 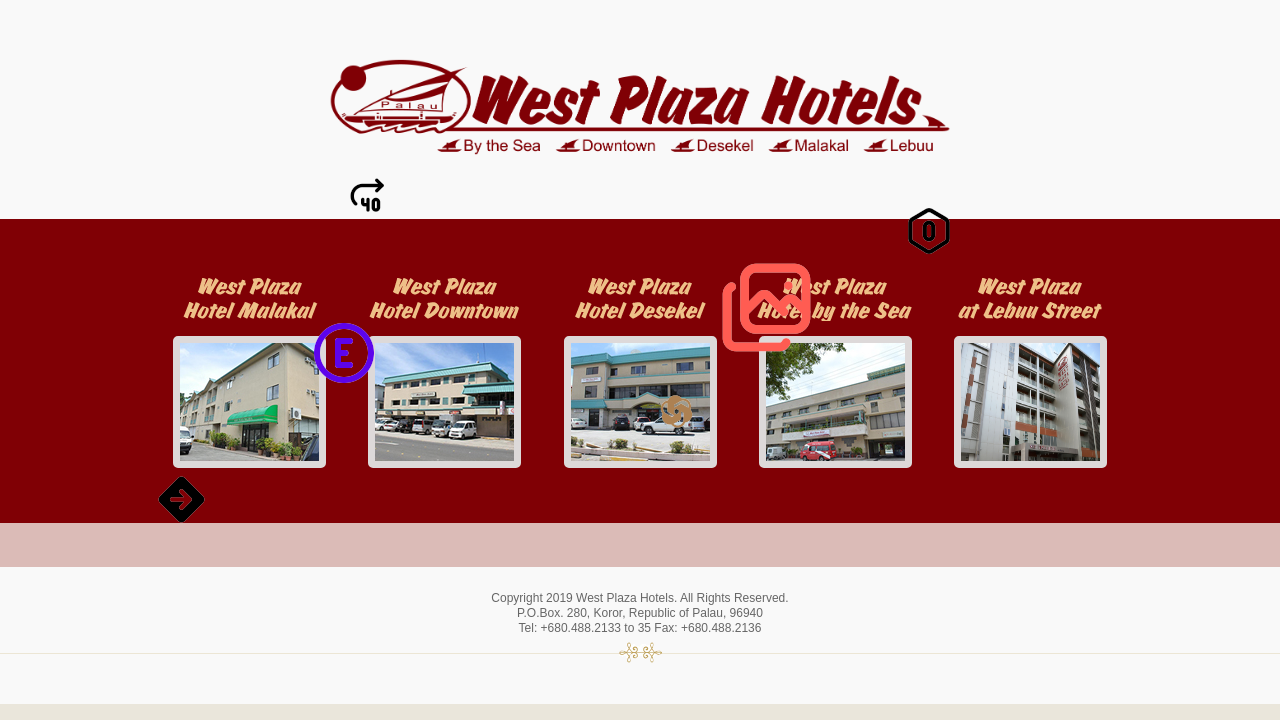 I want to click on skip forward 40 seconds, so click(x=368, y=196).